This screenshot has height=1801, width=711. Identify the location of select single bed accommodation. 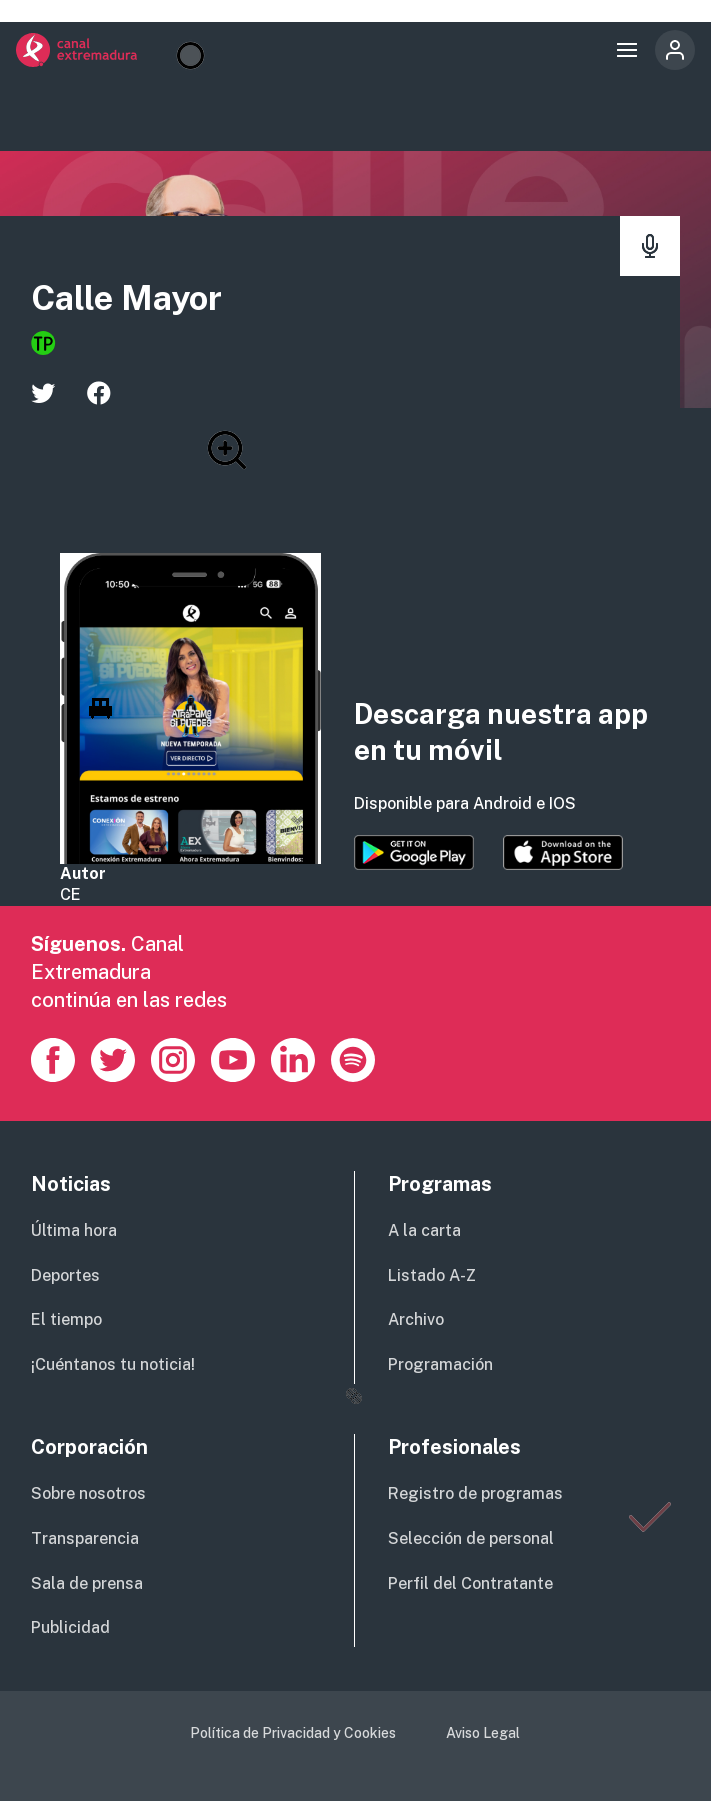
(100, 708).